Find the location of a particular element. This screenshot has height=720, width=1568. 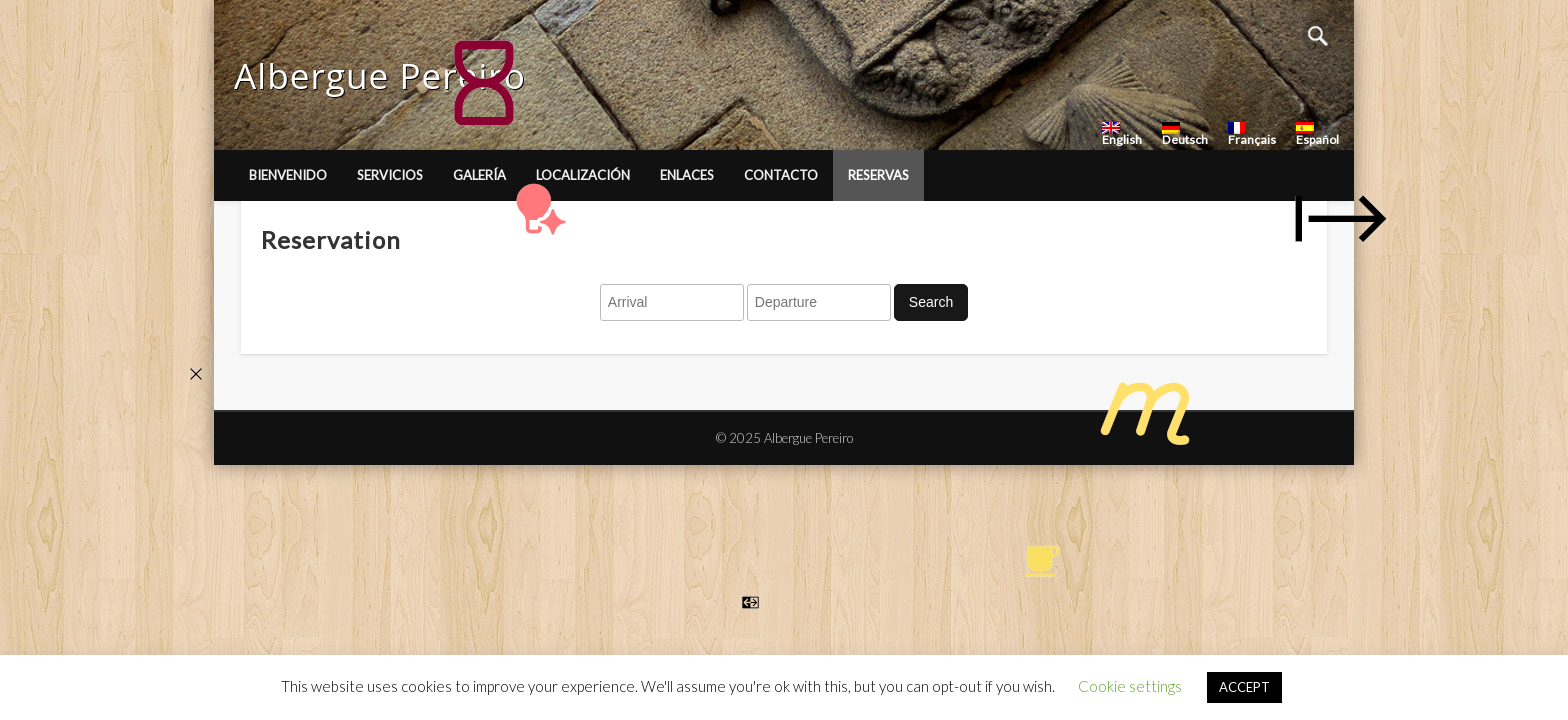

close the current window or dialog is located at coordinates (196, 374).